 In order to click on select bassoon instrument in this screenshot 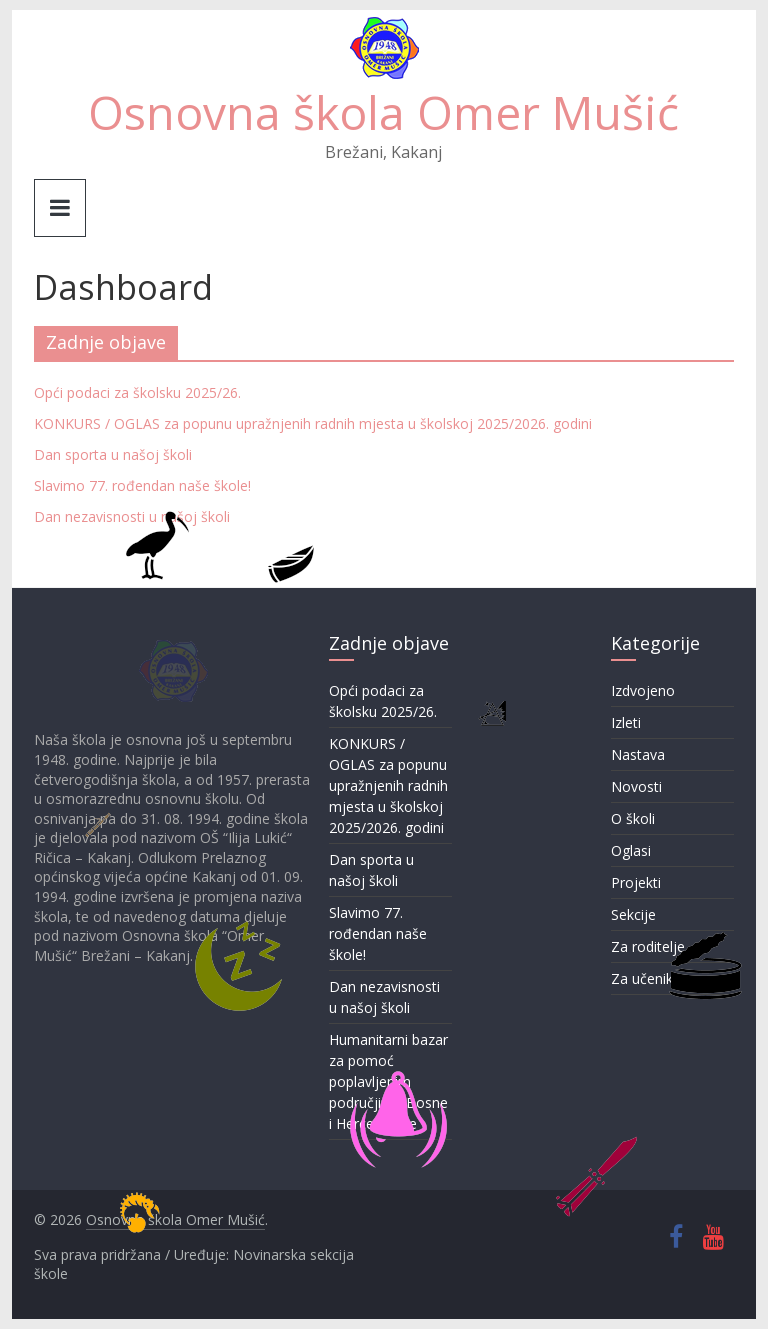, I will do `click(98, 825)`.